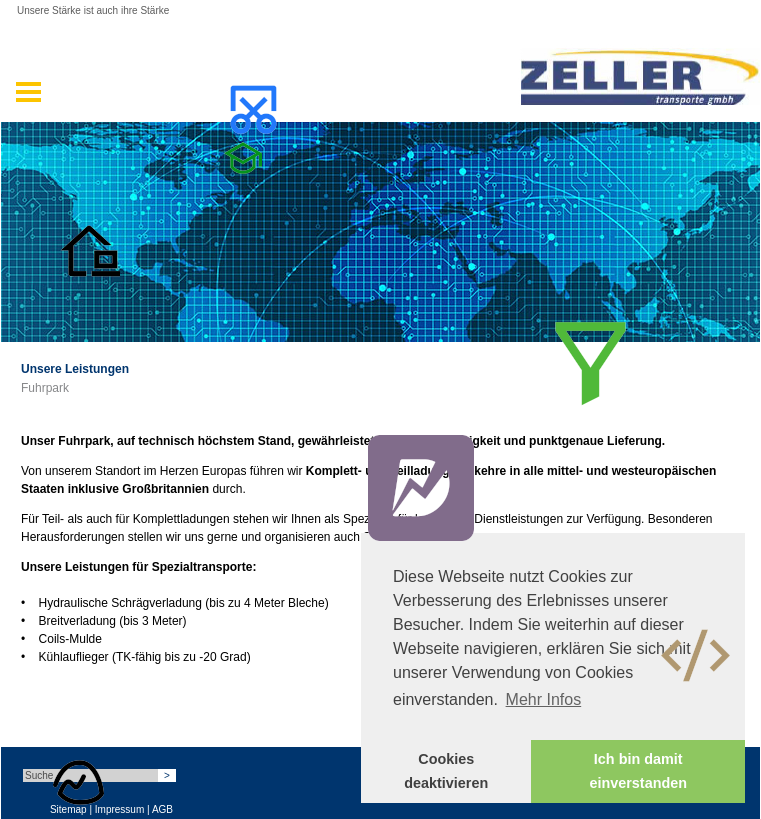 The width and height of the screenshot is (761, 819). Describe the element at coordinates (253, 108) in the screenshot. I see `capture a screenshot` at that location.